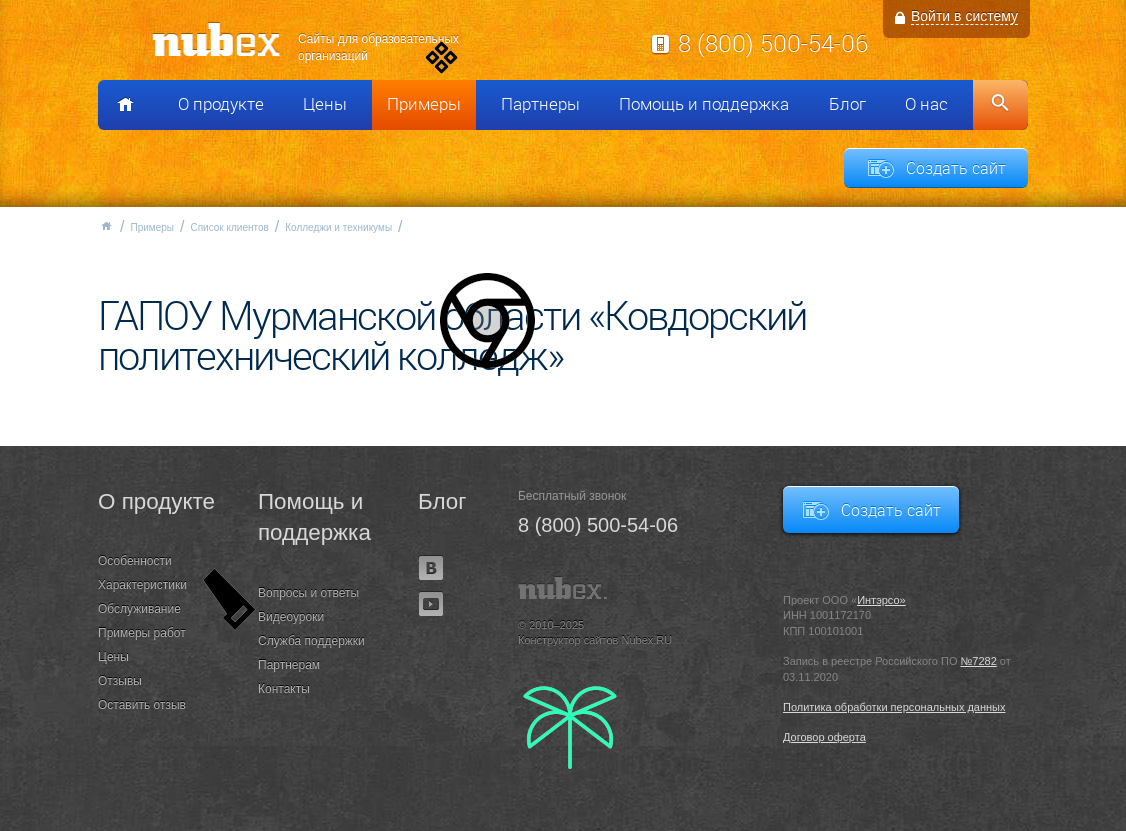  What do you see at coordinates (229, 599) in the screenshot?
I see `find carpentry or woodworking services` at bounding box center [229, 599].